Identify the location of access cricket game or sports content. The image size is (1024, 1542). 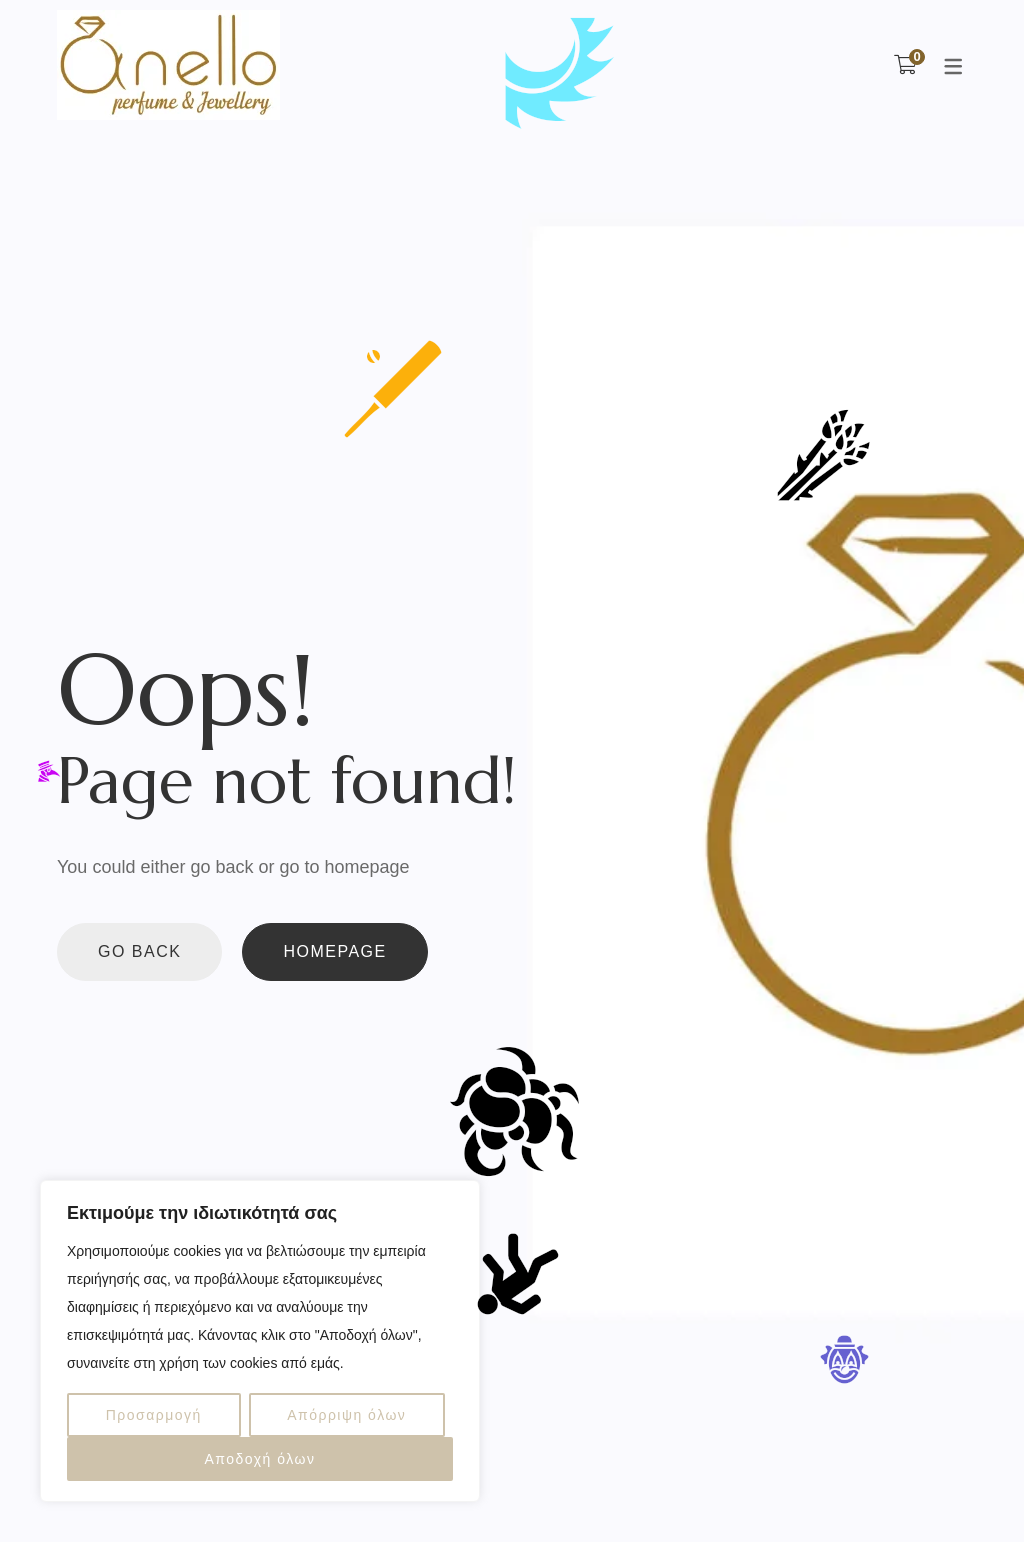
(393, 389).